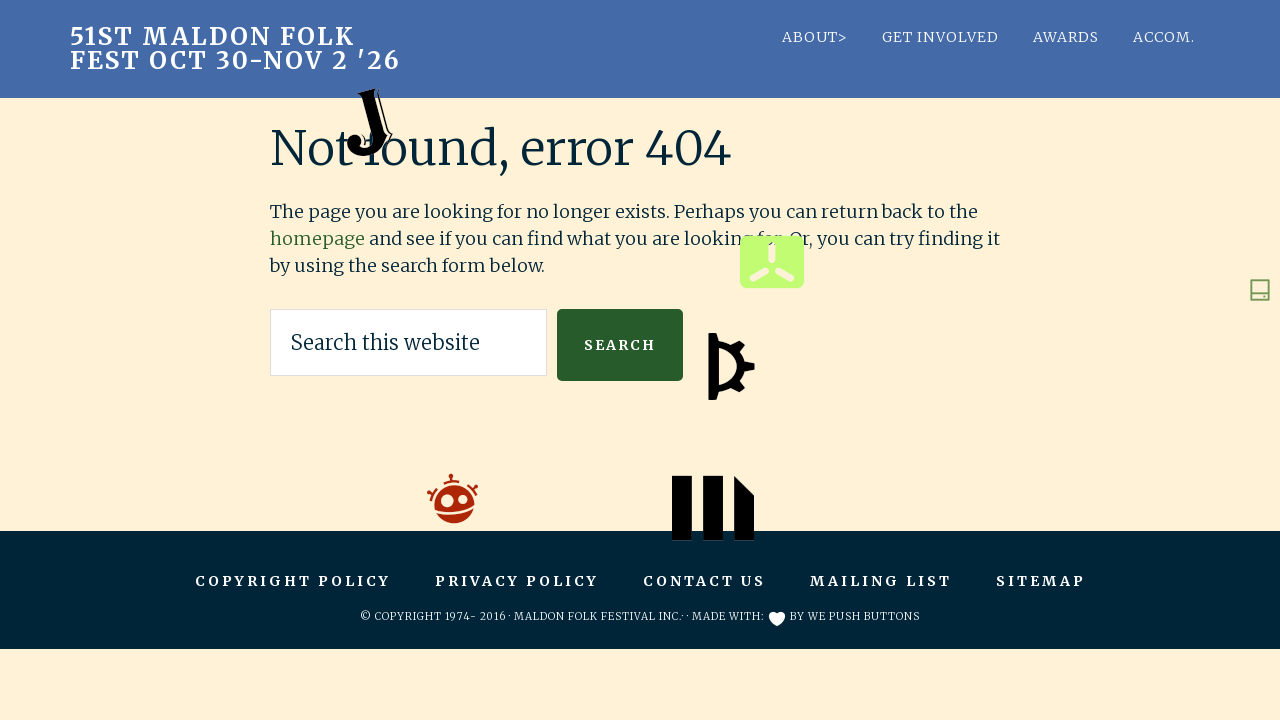 The width and height of the screenshot is (1280, 720). What do you see at coordinates (370, 122) in the screenshot?
I see `jameson irish whiskey brand logo` at bounding box center [370, 122].